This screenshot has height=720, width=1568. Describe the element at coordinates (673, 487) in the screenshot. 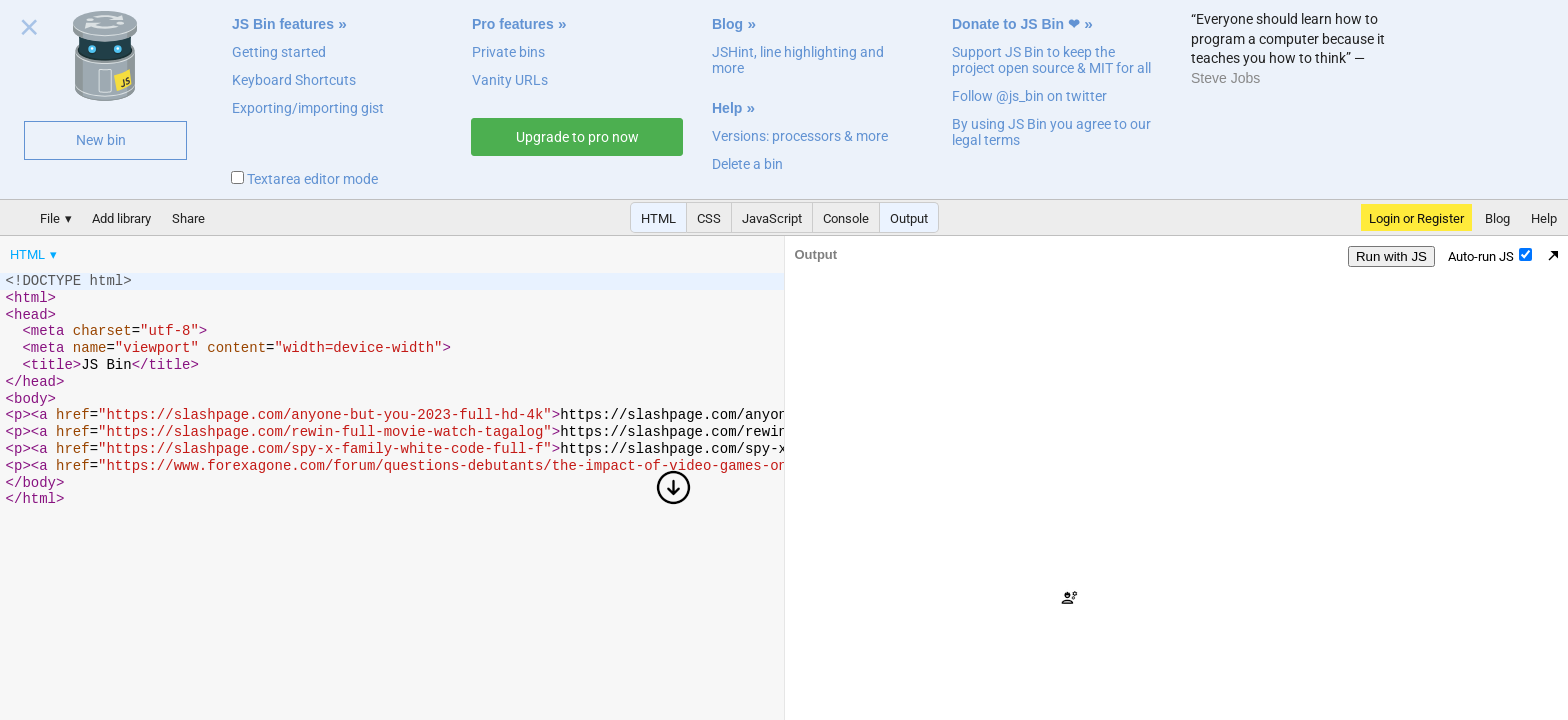

I see `download a file or content` at that location.